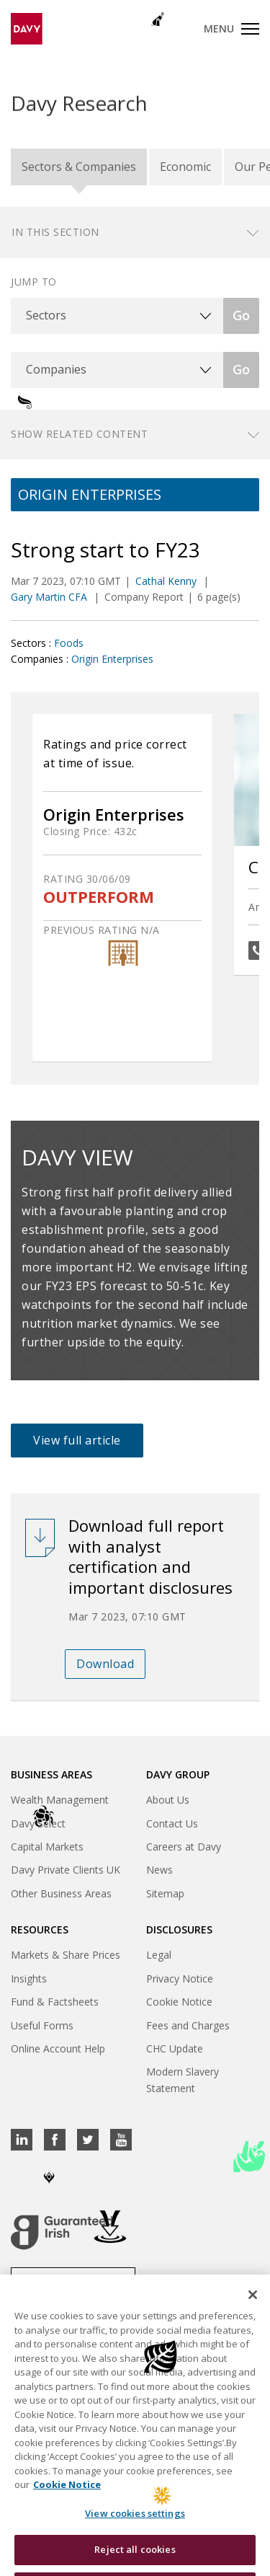 This screenshot has height=2576, width=270. Describe the element at coordinates (49, 2177) in the screenshot. I see `activate alien fire ability or power` at that location.